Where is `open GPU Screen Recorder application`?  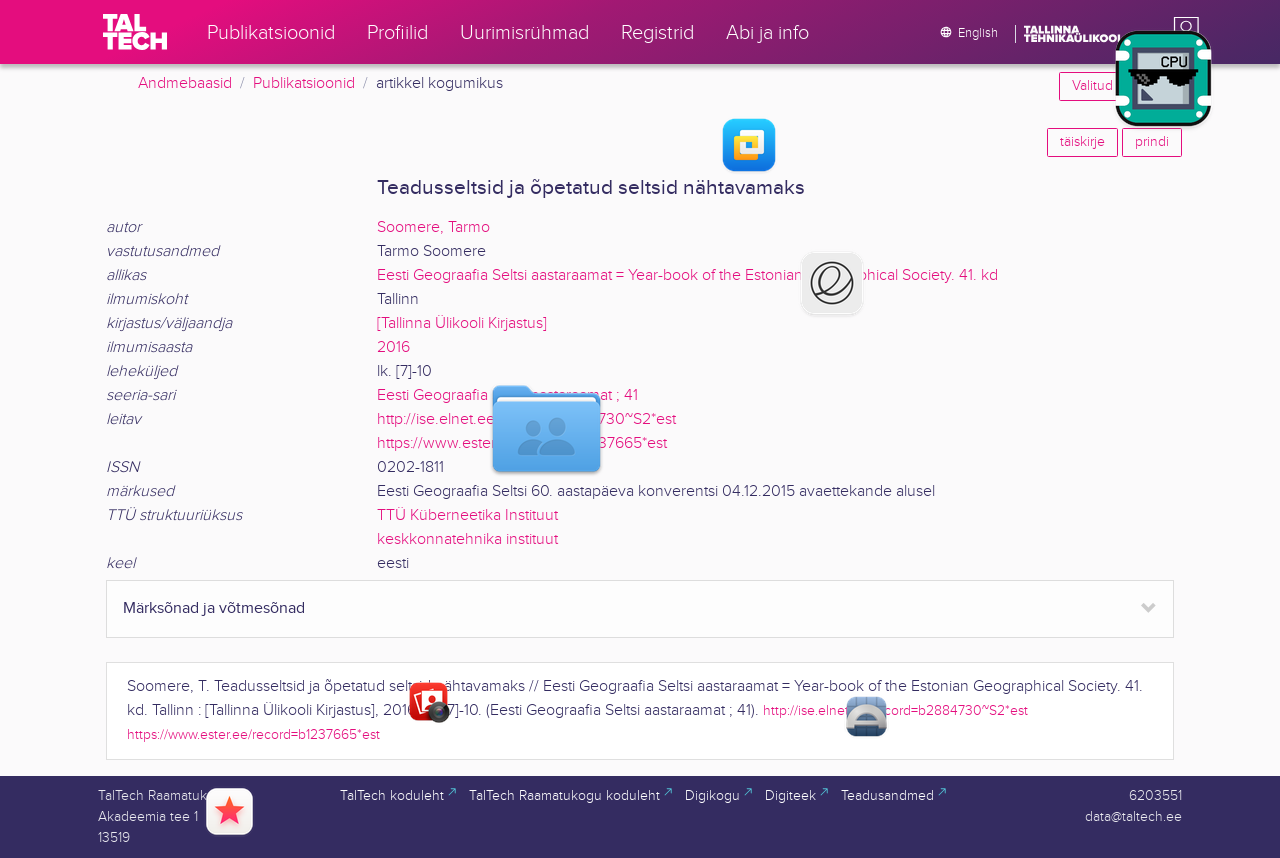 open GPU Screen Recorder application is located at coordinates (1163, 78).